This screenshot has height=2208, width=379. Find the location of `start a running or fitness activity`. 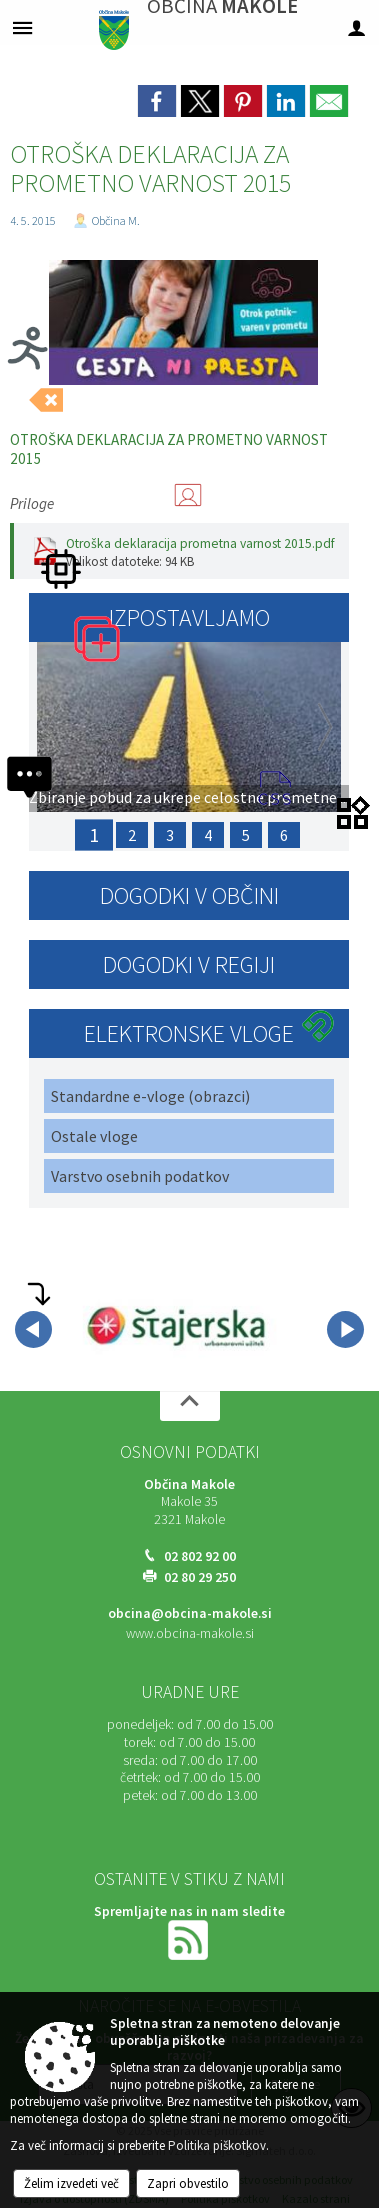

start a running or fitness activity is located at coordinates (28, 347).